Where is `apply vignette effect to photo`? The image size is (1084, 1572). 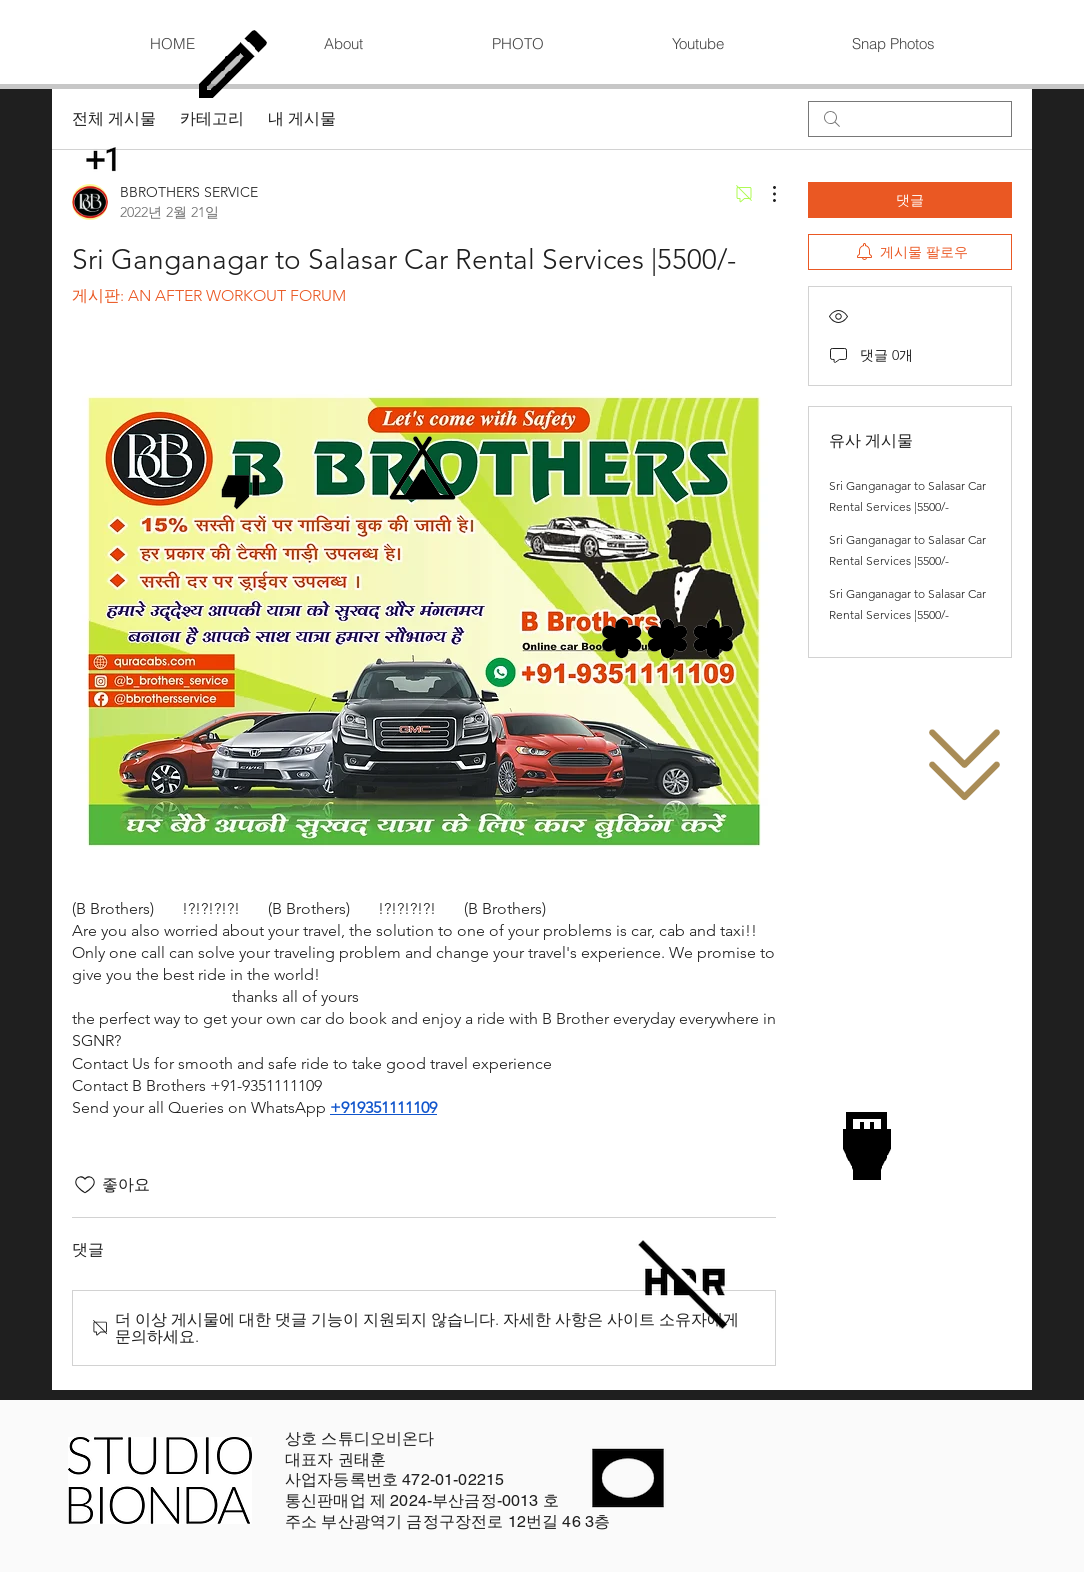 apply vignette effect to photo is located at coordinates (628, 1478).